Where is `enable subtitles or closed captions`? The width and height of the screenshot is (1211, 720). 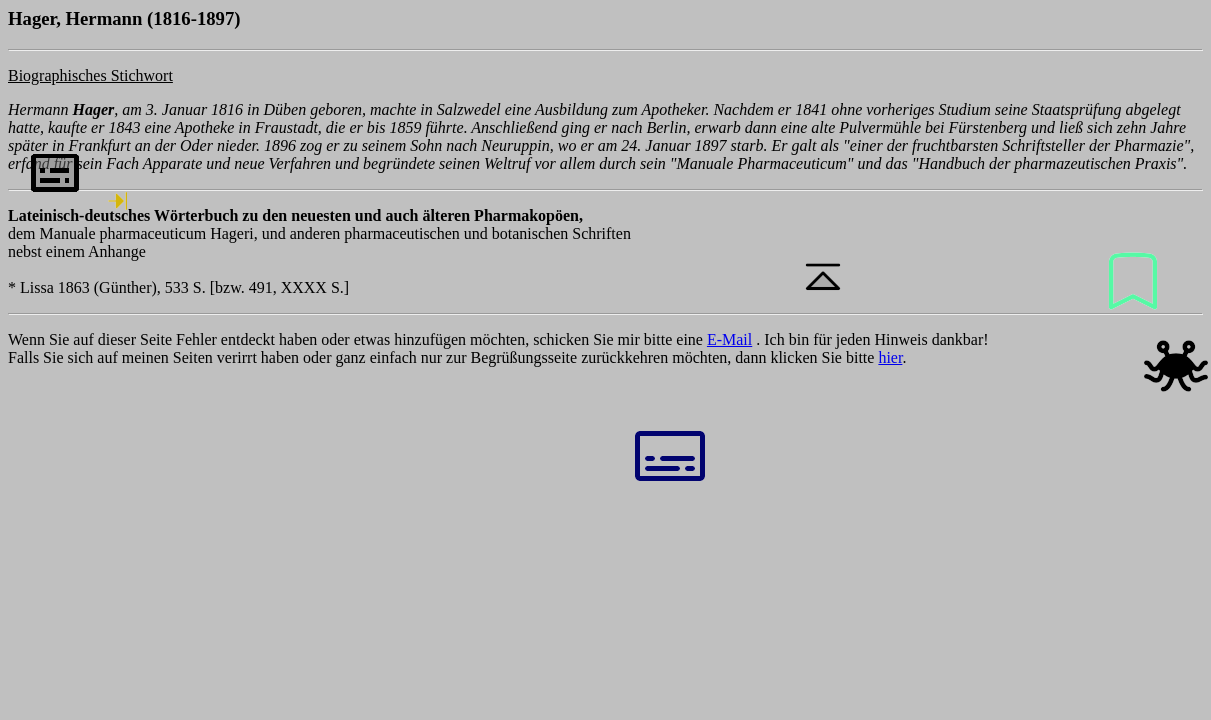 enable subtitles or closed captions is located at coordinates (670, 456).